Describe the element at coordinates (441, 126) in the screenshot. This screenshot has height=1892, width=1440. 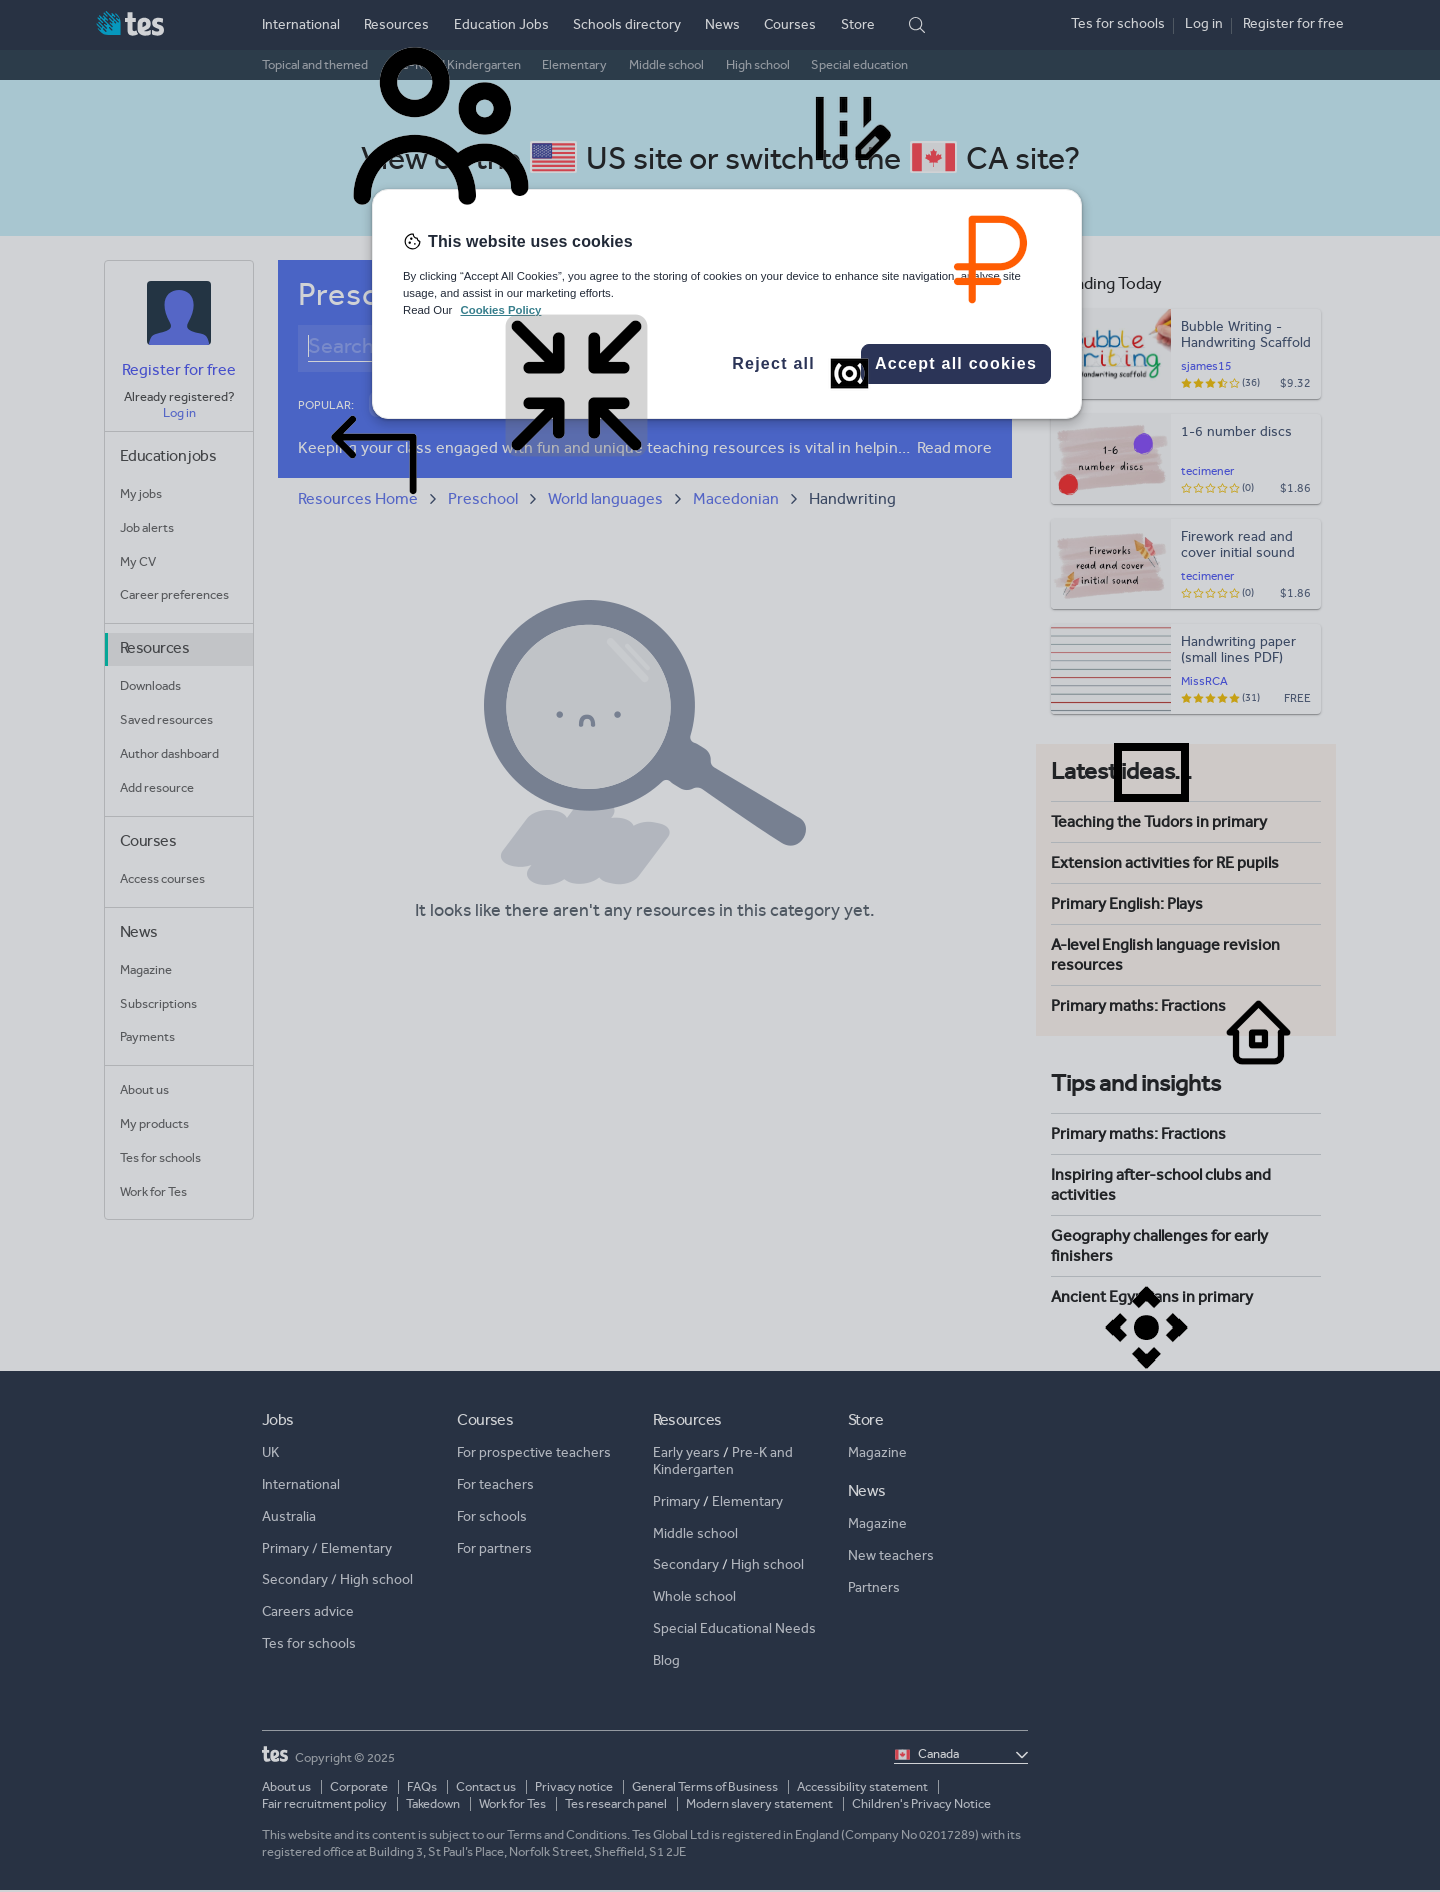
I see `view contacts or friends list` at that location.